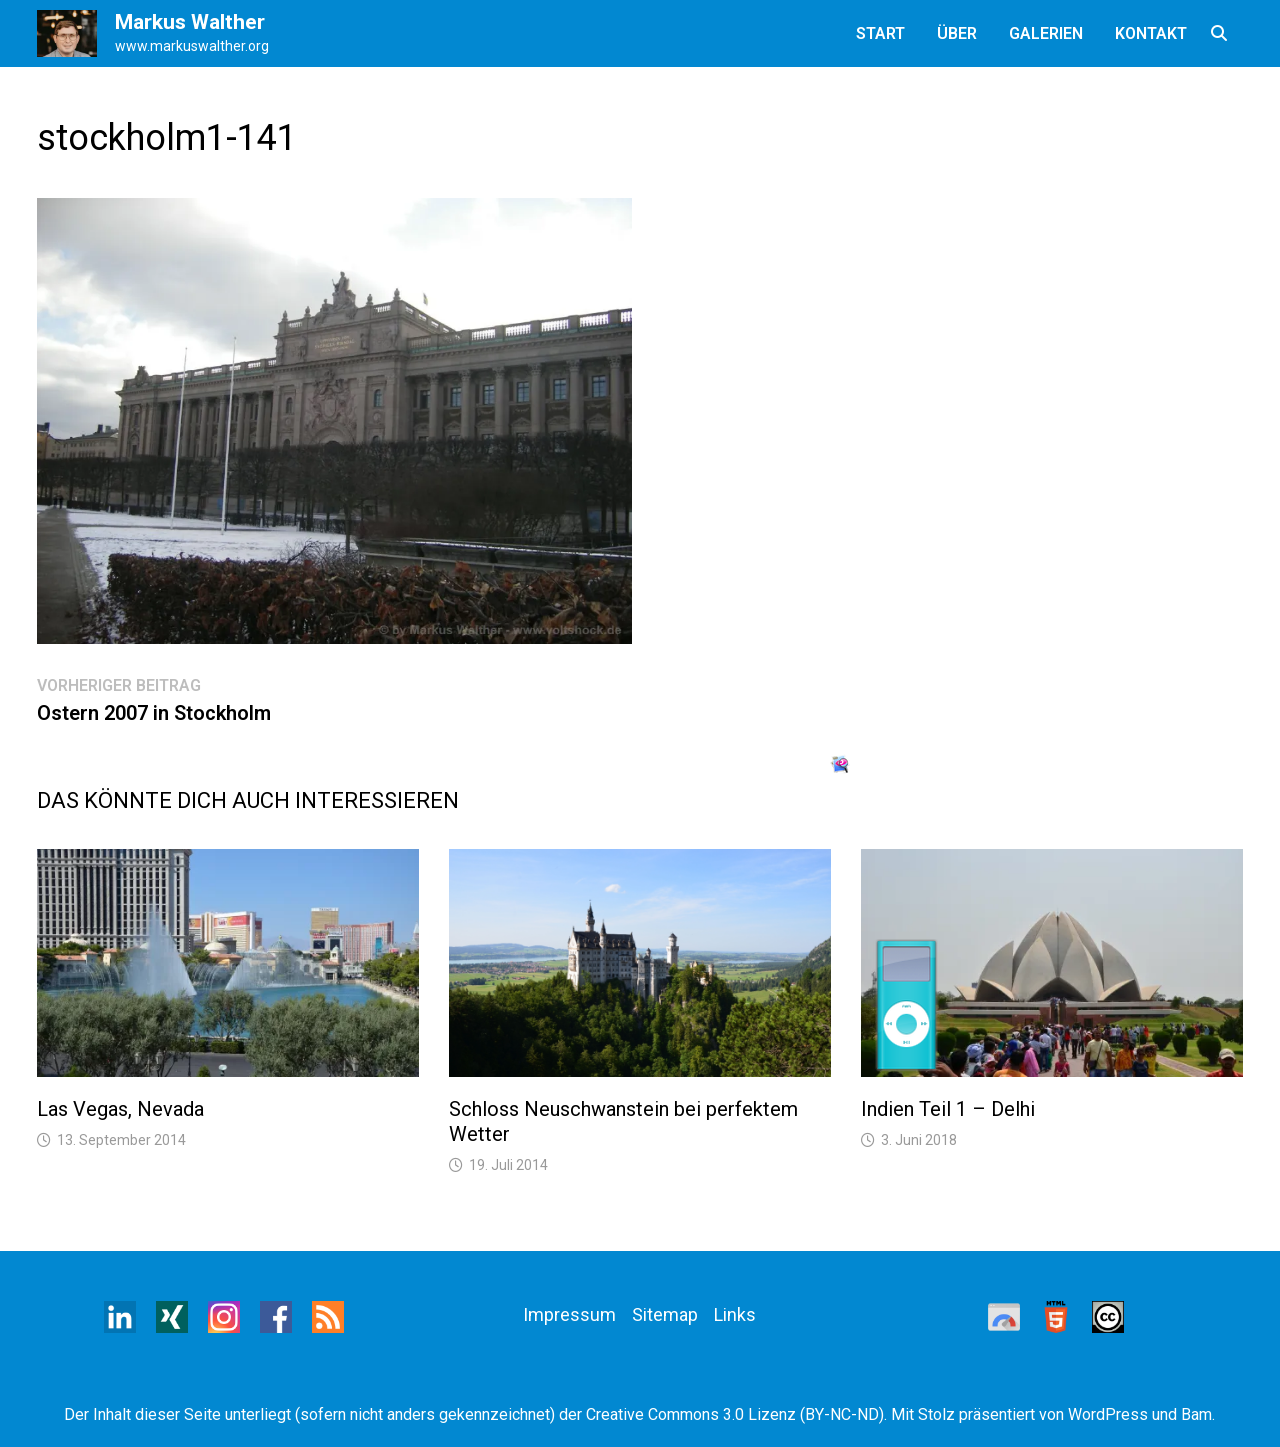 The image size is (1280, 1447). Describe the element at coordinates (840, 764) in the screenshot. I see `test or preview quick look functionality` at that location.